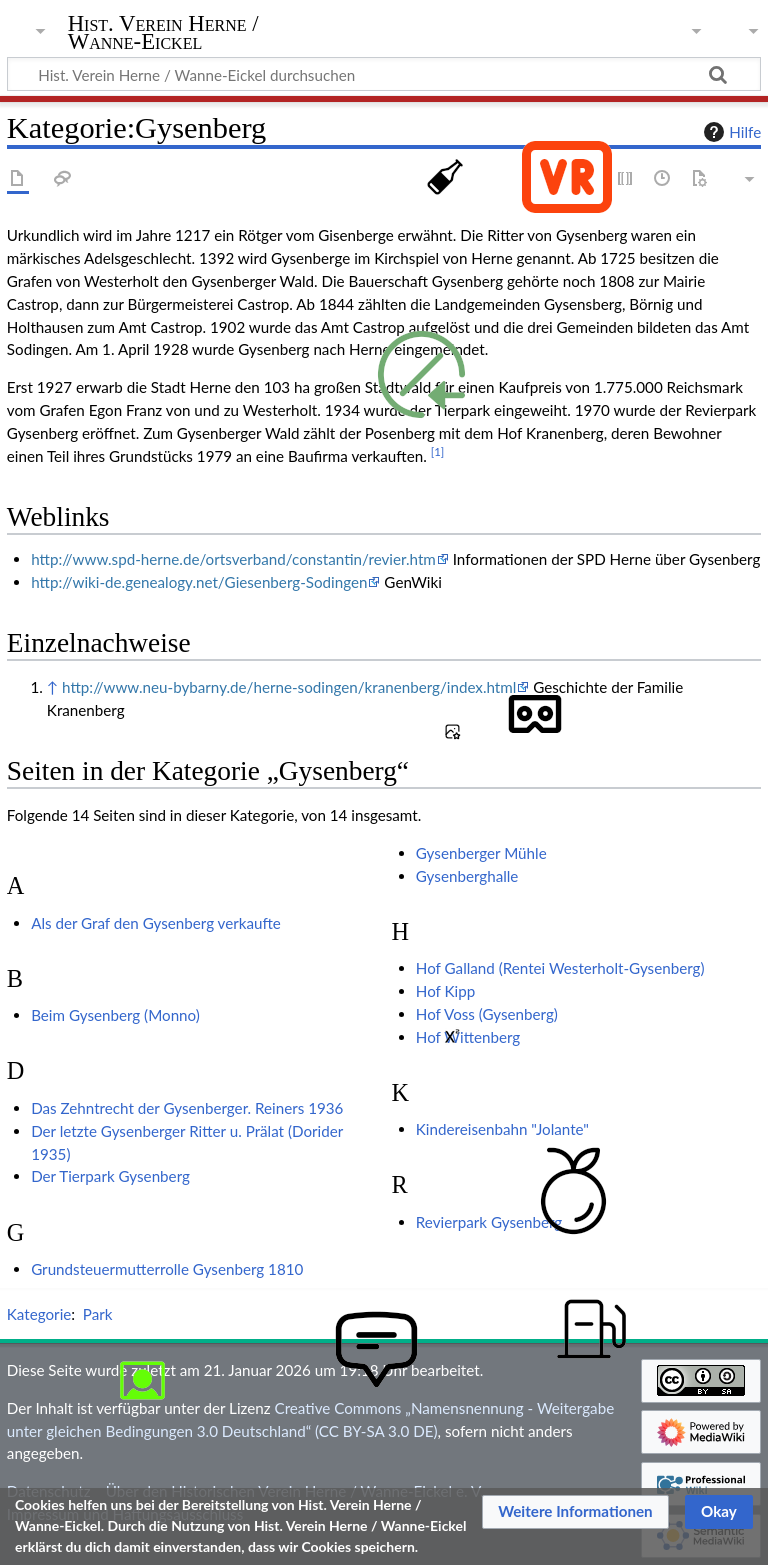 The width and height of the screenshot is (768, 1565). What do you see at coordinates (142, 1380) in the screenshot?
I see `view user profile` at bounding box center [142, 1380].